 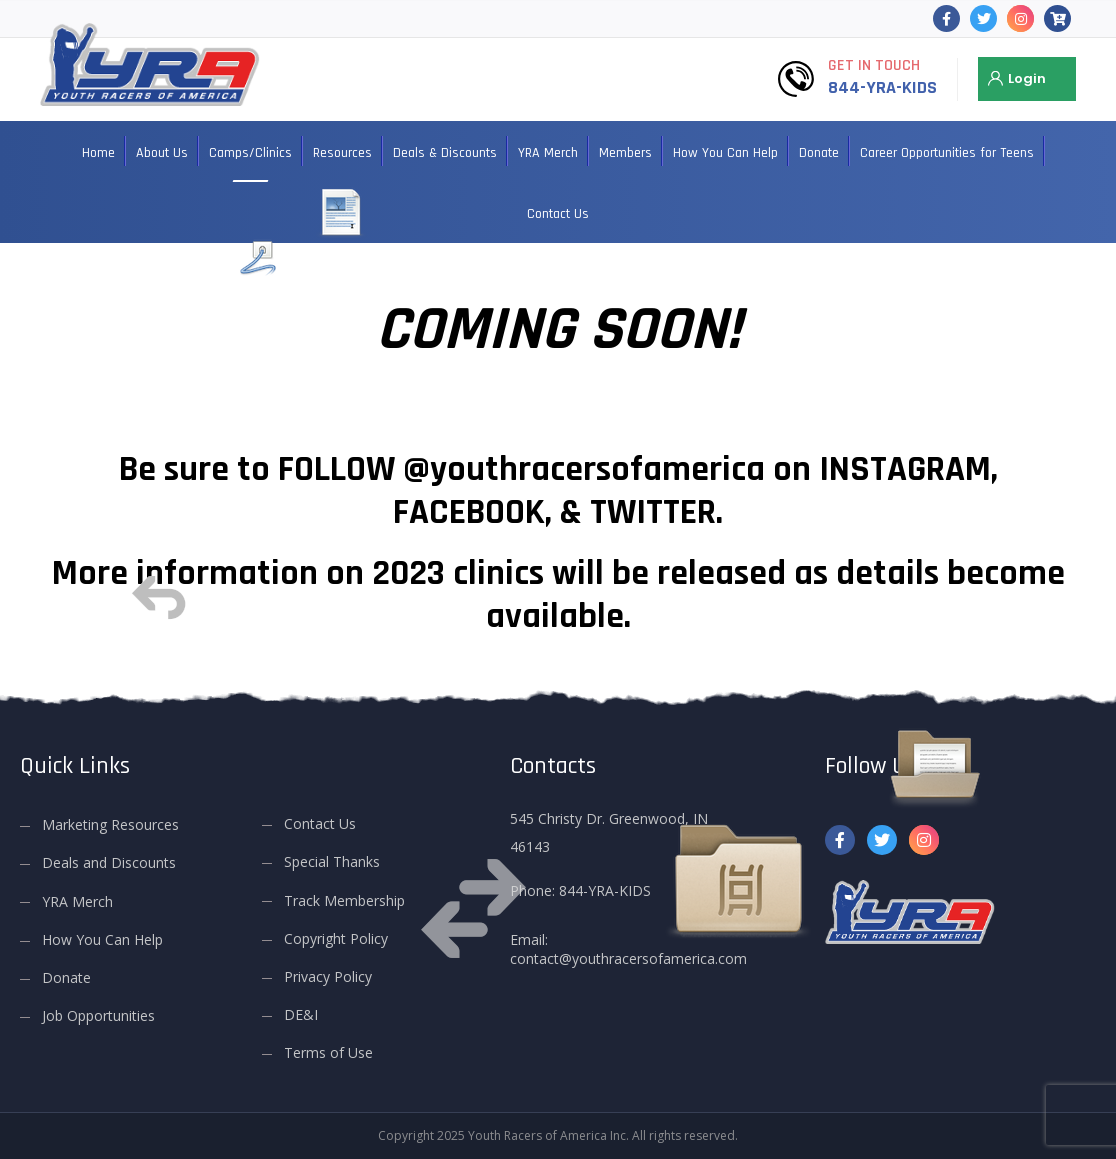 What do you see at coordinates (473, 908) in the screenshot?
I see `indicates idle network activity` at bounding box center [473, 908].